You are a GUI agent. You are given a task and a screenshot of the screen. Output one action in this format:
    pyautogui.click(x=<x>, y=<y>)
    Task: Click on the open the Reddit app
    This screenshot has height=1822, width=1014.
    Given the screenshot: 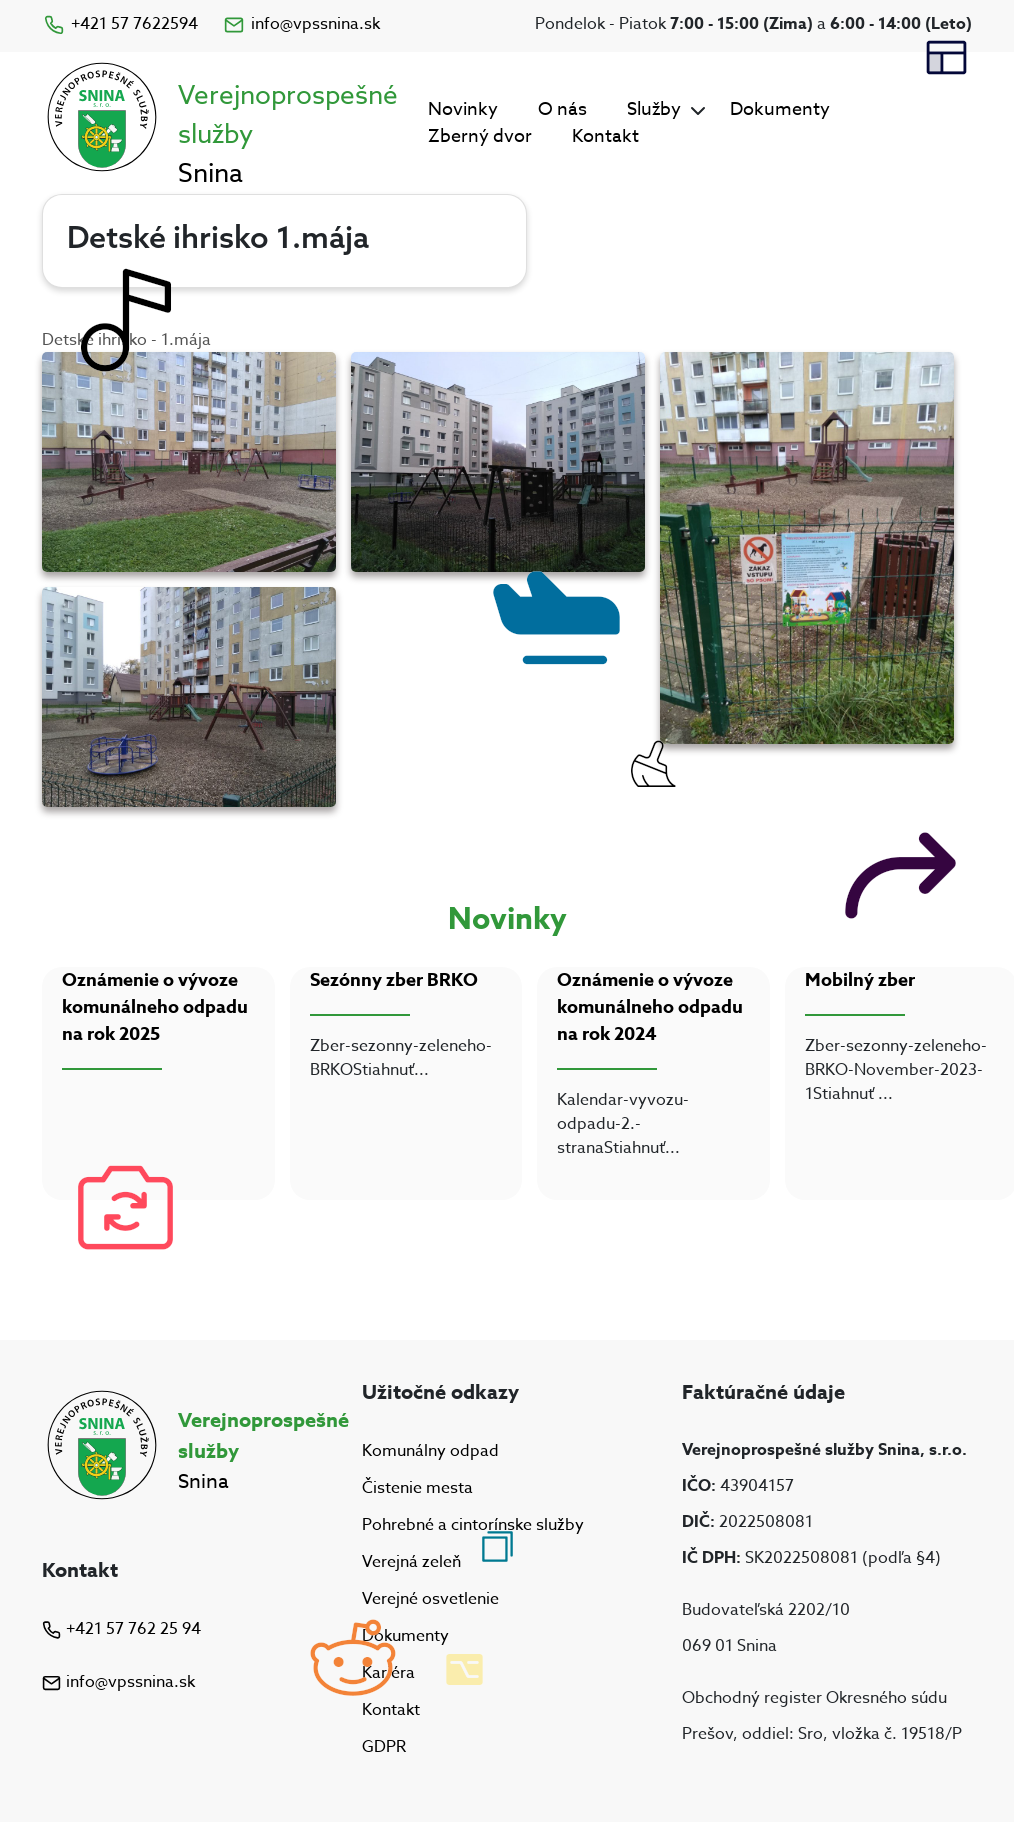 What is the action you would take?
    pyautogui.click(x=353, y=1662)
    